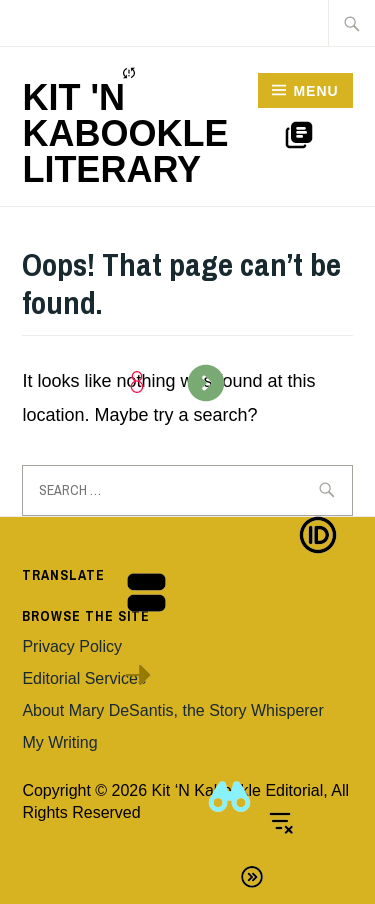 This screenshot has height=904, width=375. I want to click on indicates a sync error or failure, so click(129, 73).